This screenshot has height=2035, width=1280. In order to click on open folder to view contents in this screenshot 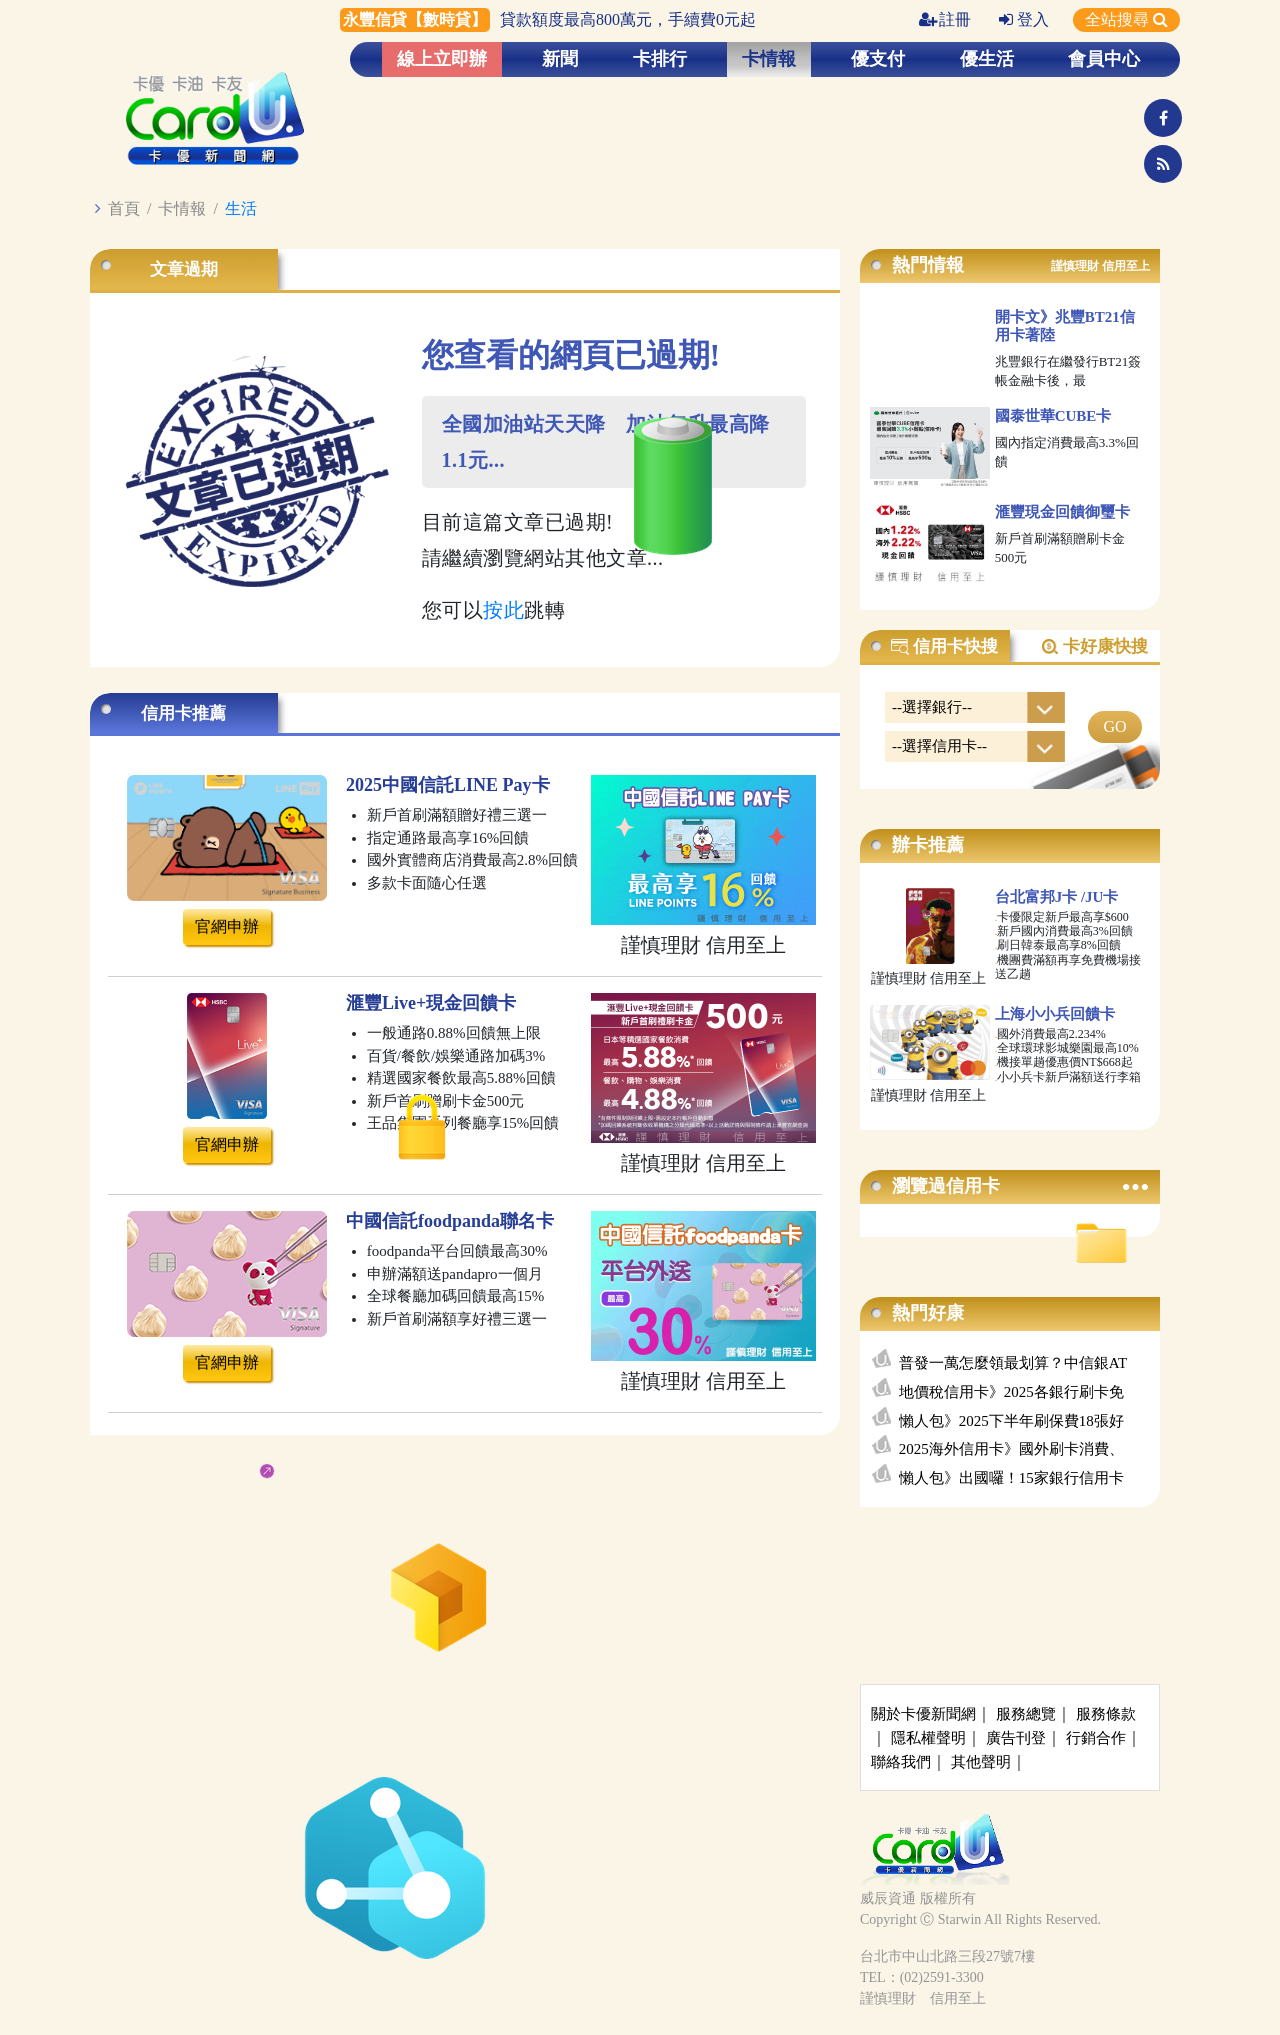, I will do `click(1101, 1244)`.